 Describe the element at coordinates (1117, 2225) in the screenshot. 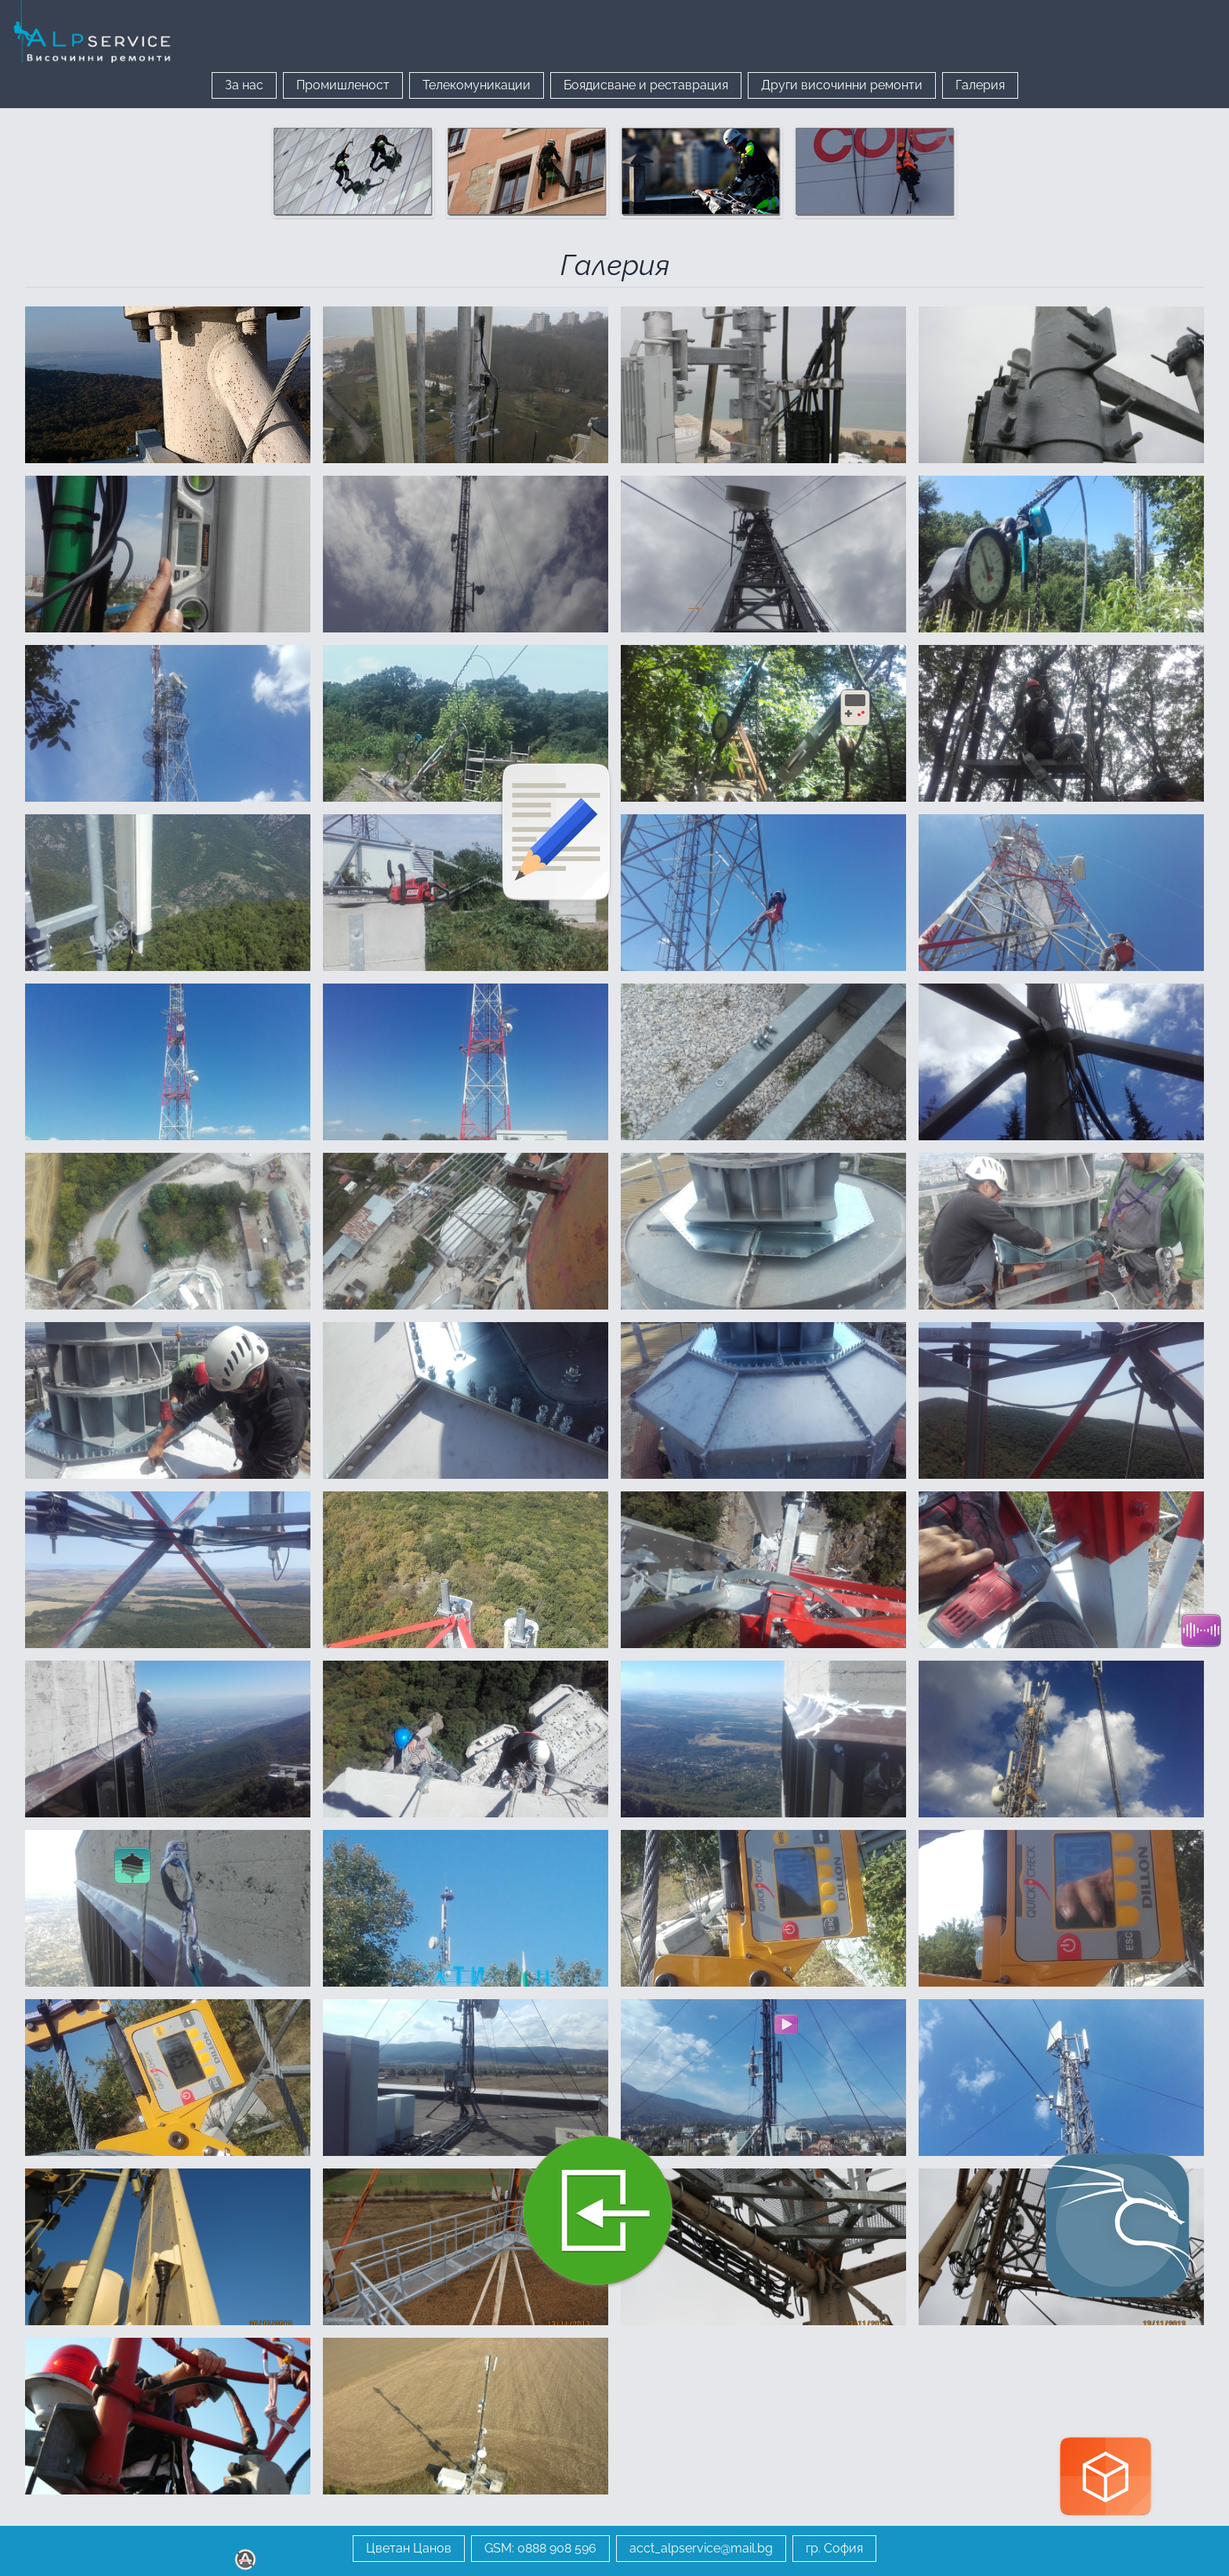

I see `launch kali linux application` at that location.